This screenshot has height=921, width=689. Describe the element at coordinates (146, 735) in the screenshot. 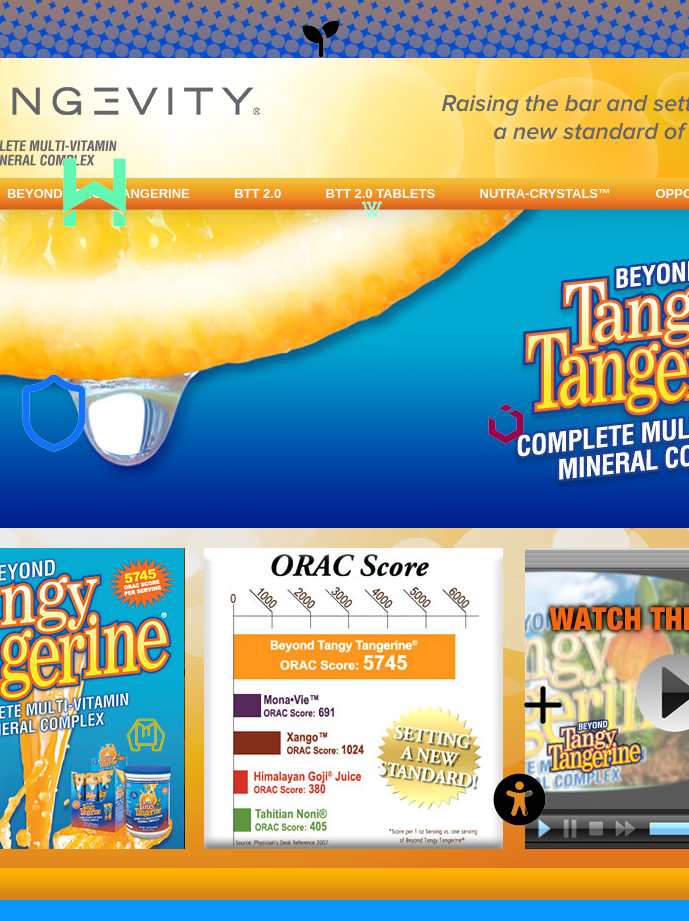

I see `browse hoodies or sweatshirts` at that location.